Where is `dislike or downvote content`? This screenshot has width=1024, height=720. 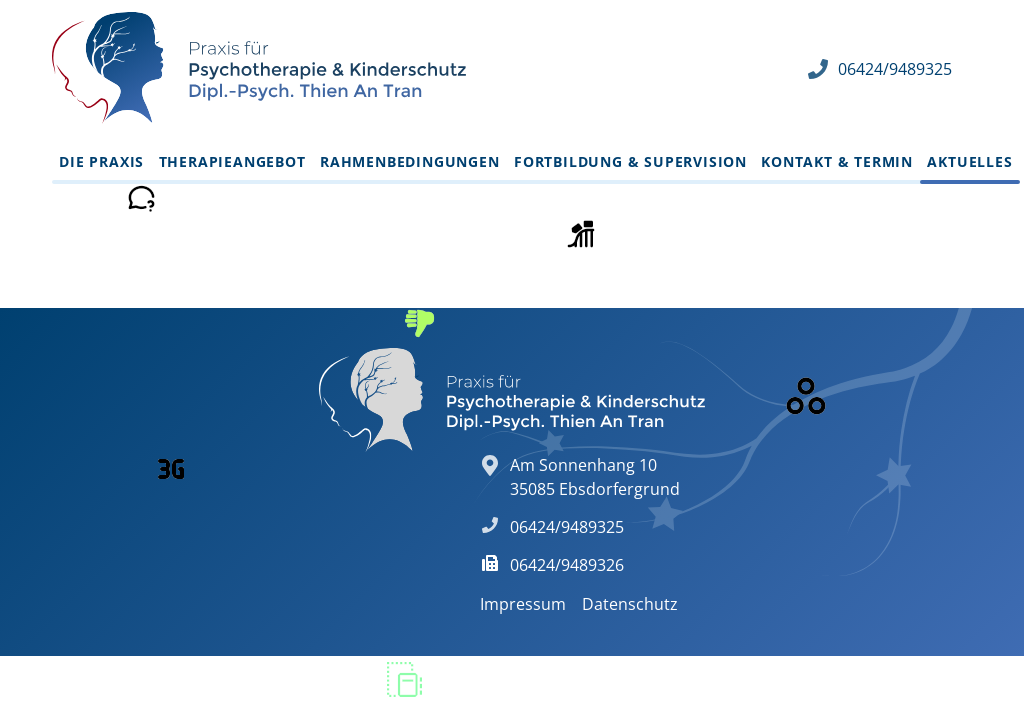
dislike or downvote content is located at coordinates (419, 323).